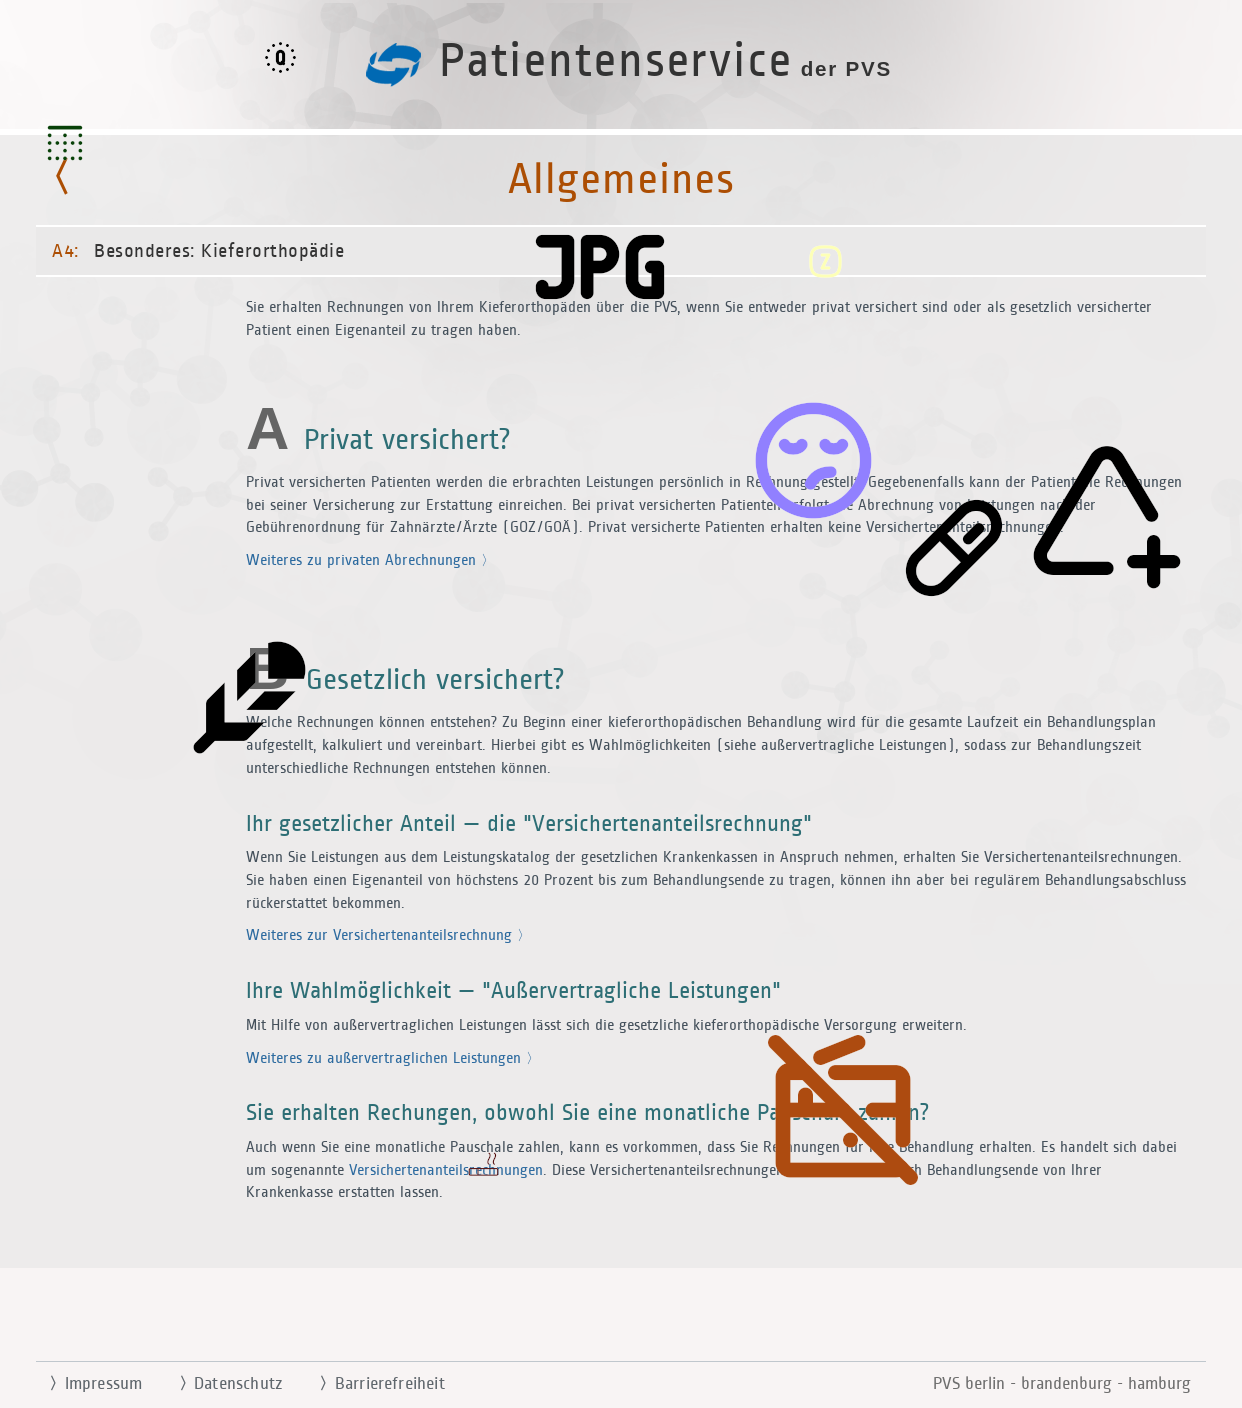 Image resolution: width=1242 pixels, height=1408 pixels. Describe the element at coordinates (600, 267) in the screenshot. I see `indicates a JPG image file type` at that location.